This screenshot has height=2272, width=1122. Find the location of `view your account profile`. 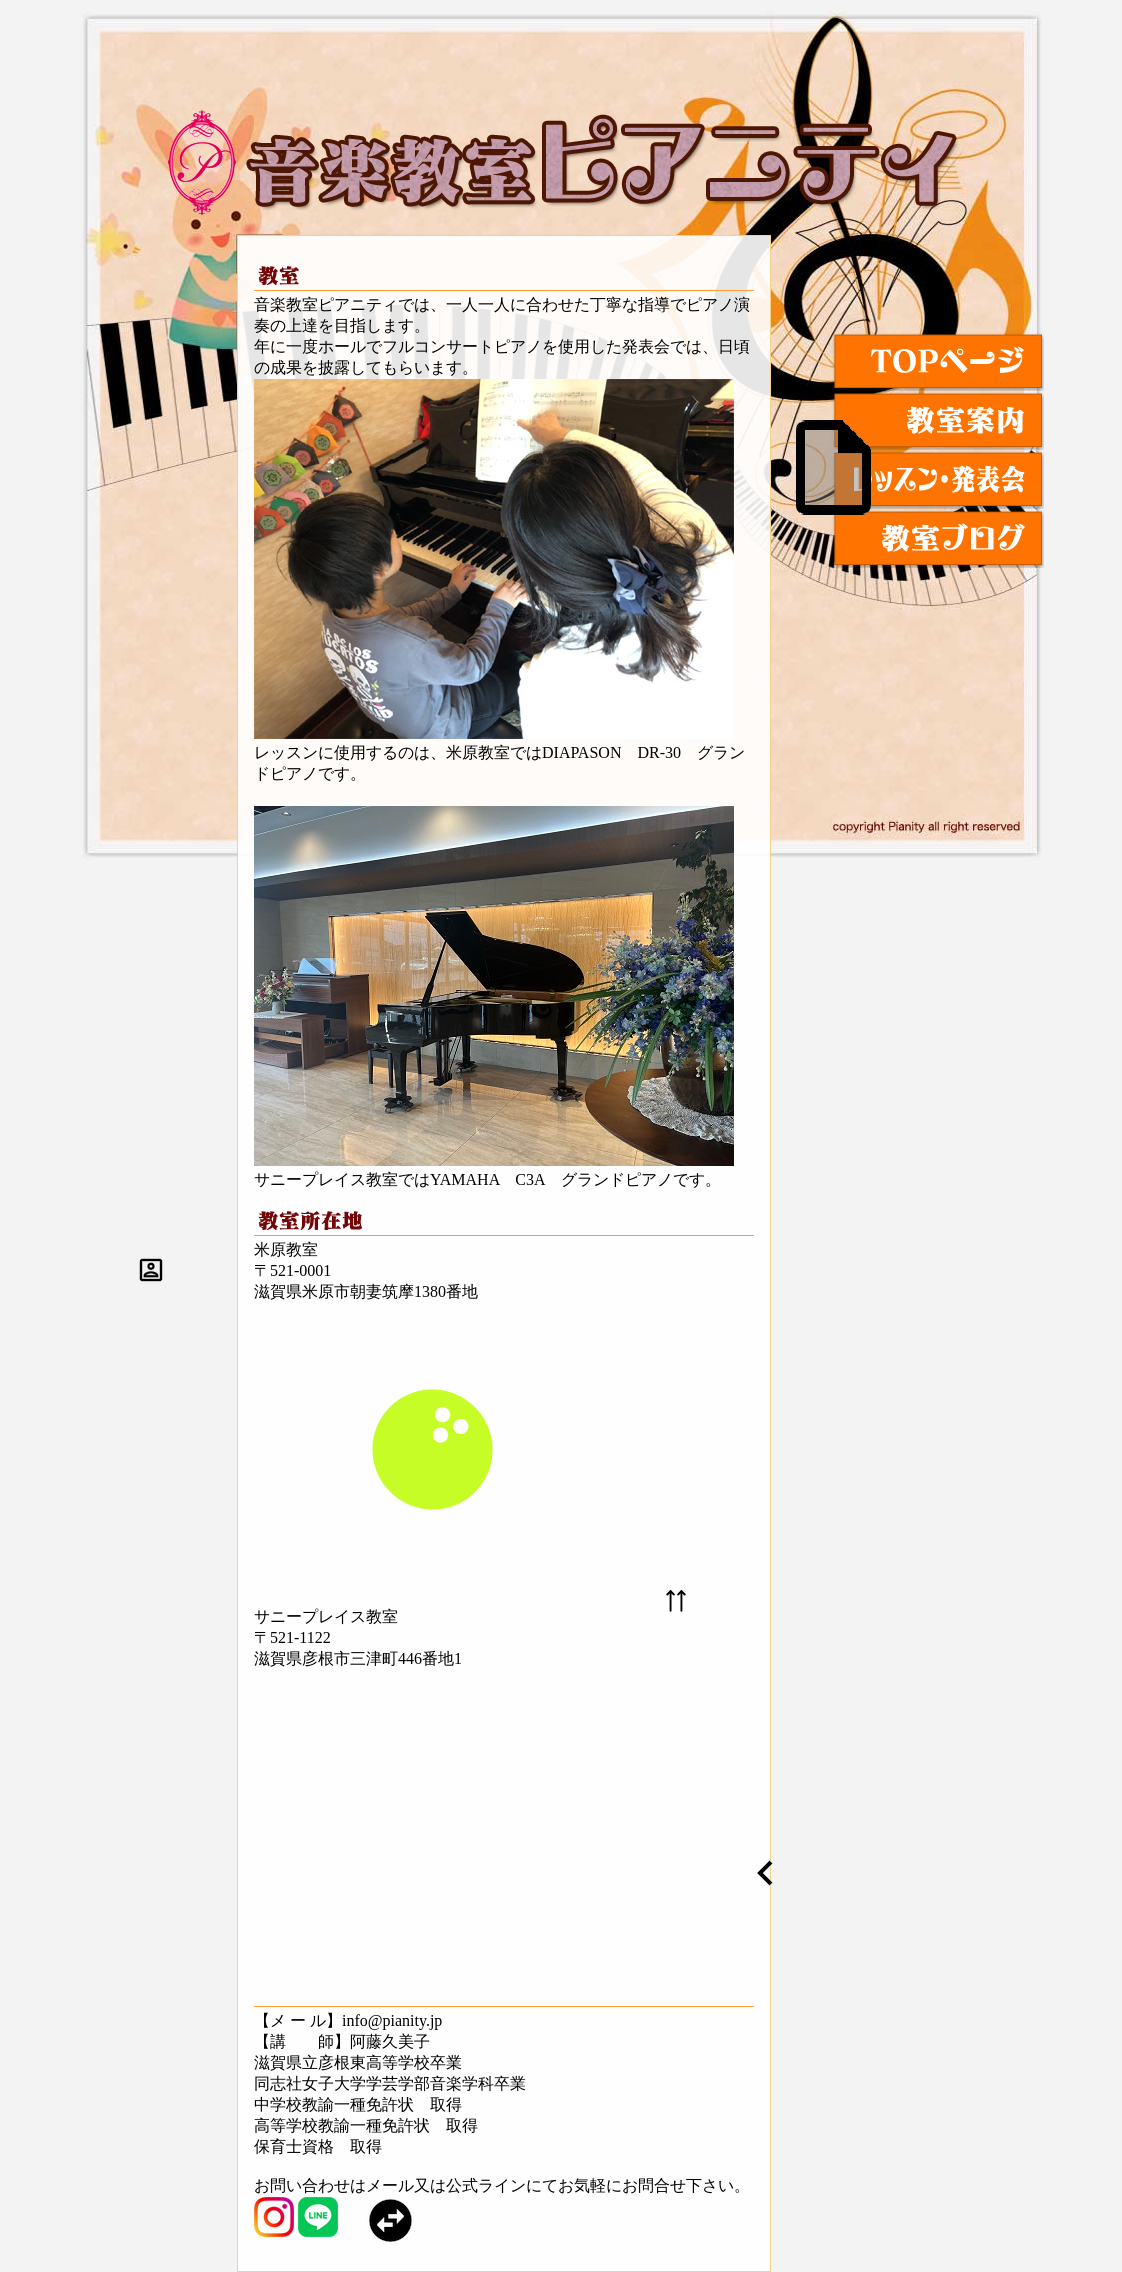

view your account profile is located at coordinates (151, 1270).